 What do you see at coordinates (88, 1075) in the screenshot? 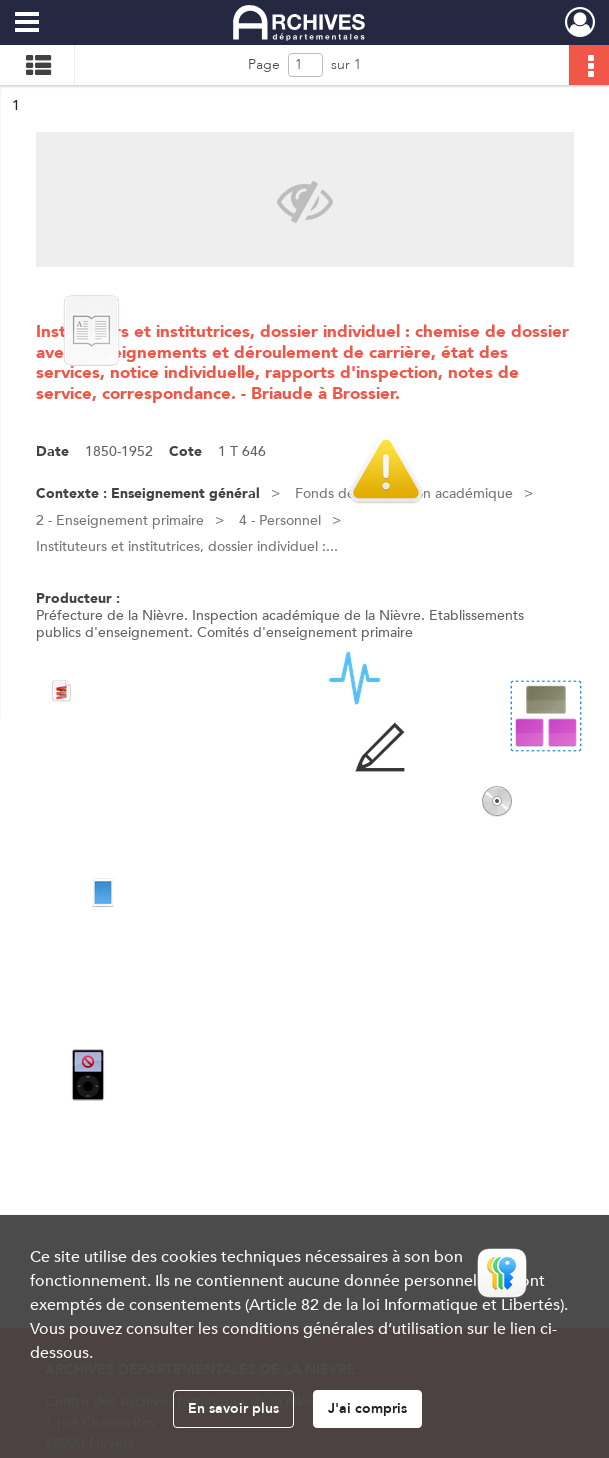
I see `iPod device not connected or unavailable` at bounding box center [88, 1075].